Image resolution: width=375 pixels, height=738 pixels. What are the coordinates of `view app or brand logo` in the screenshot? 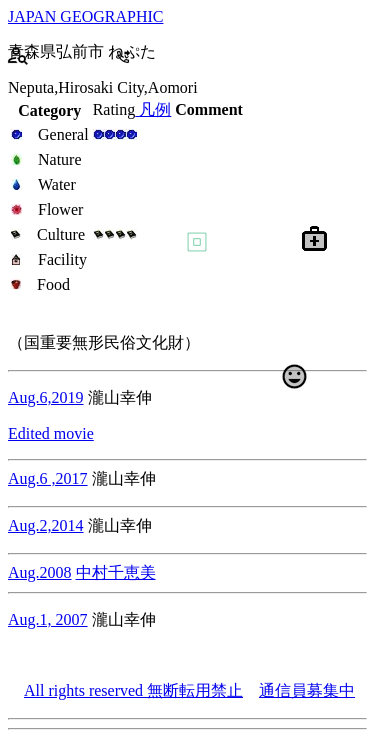 It's located at (197, 242).